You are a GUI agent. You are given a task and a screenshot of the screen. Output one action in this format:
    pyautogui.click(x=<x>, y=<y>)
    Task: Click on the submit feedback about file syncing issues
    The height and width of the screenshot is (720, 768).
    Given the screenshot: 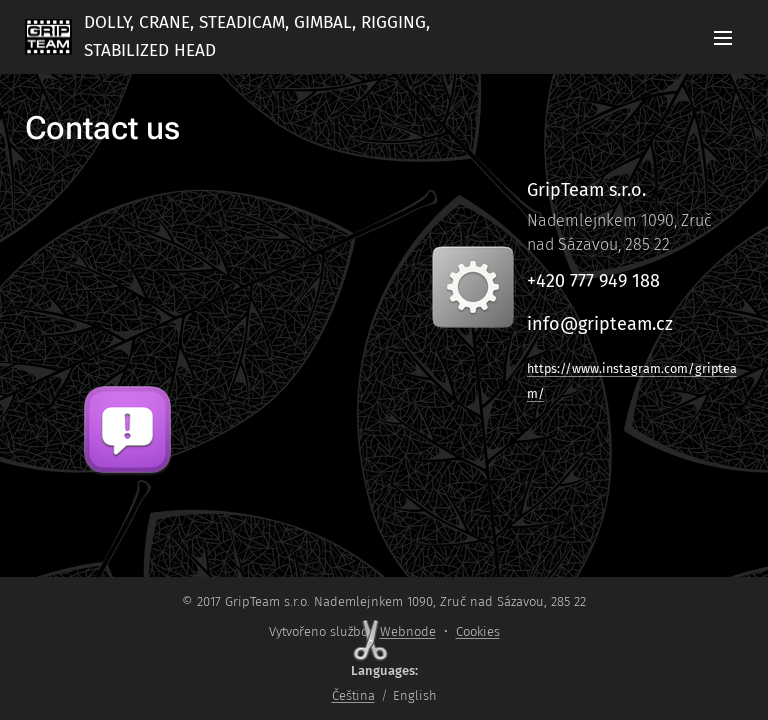 What is the action you would take?
    pyautogui.click(x=127, y=429)
    